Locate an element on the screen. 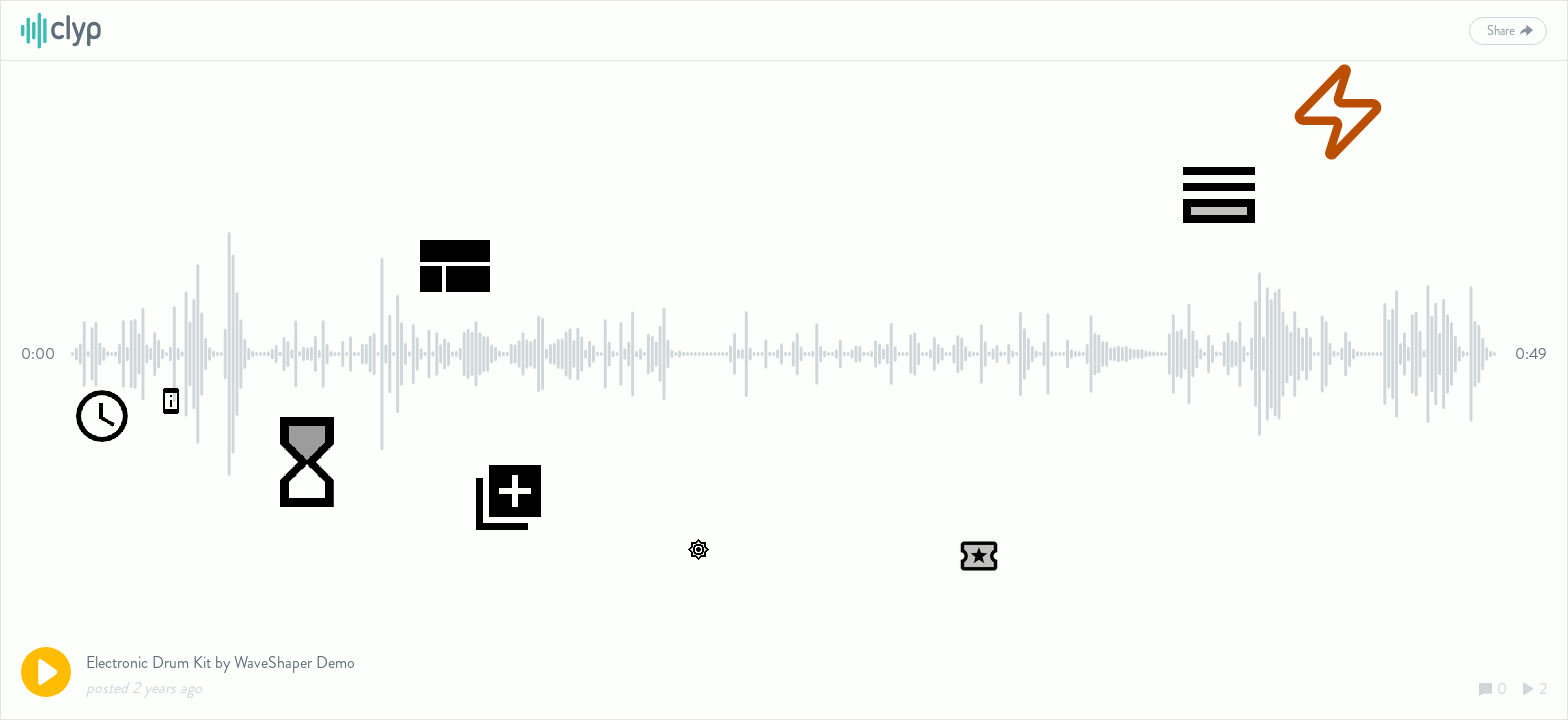 The height and width of the screenshot is (720, 1568). add to queue is located at coordinates (508, 497).